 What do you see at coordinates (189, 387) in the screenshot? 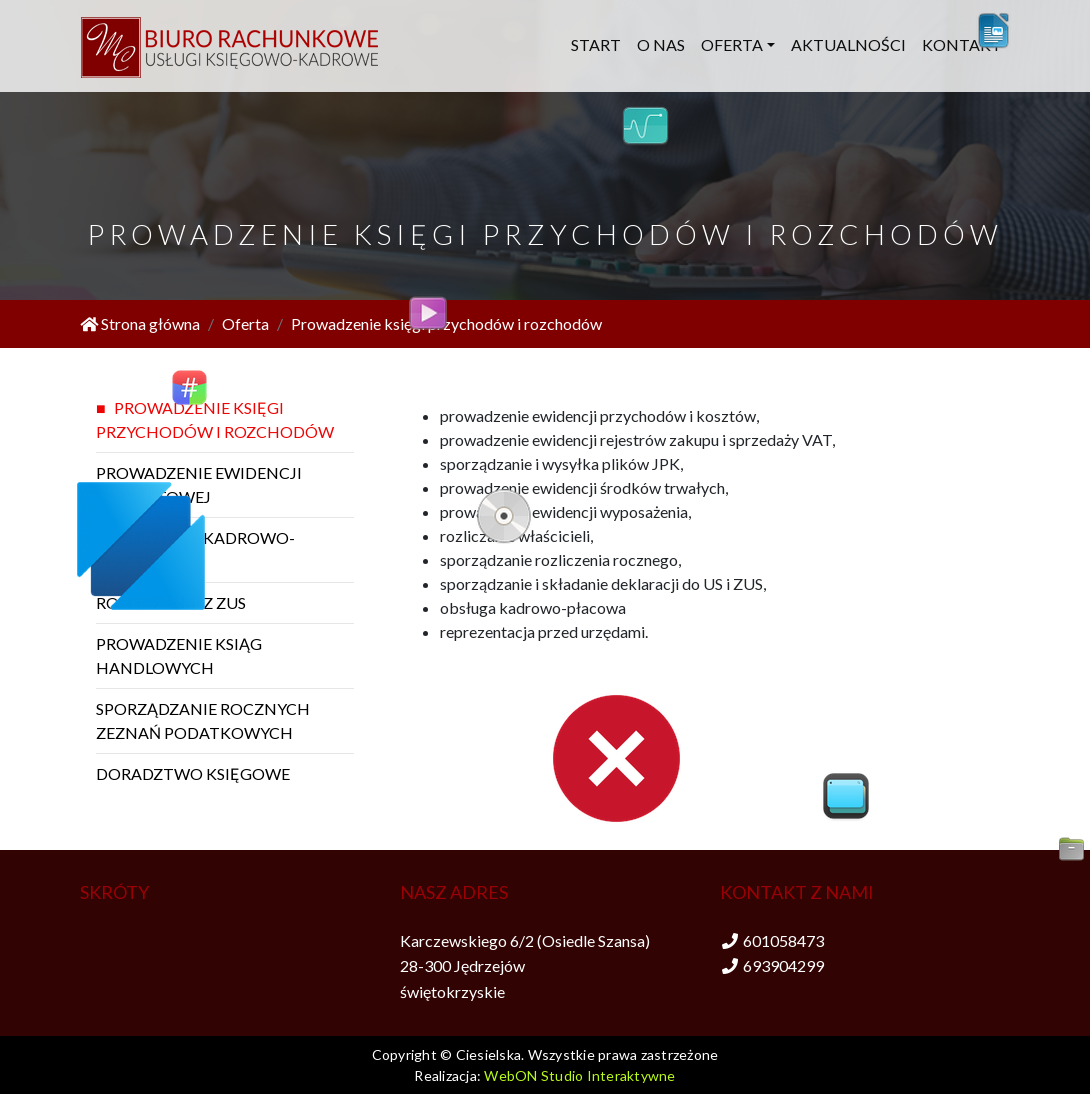
I see `open gtkhash checksum verification tool` at bounding box center [189, 387].